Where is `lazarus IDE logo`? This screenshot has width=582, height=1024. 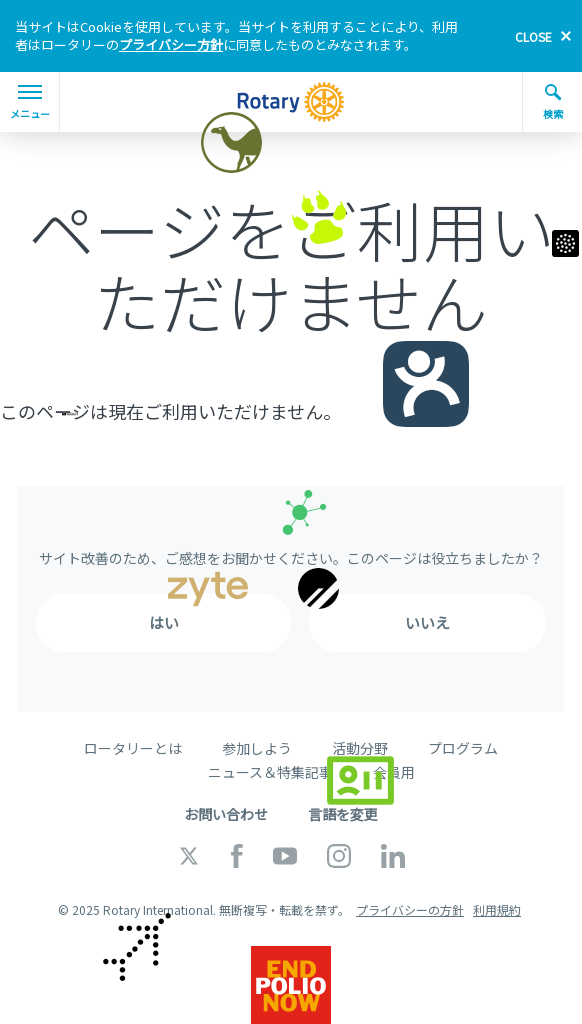
lazarus IDE logo is located at coordinates (319, 217).